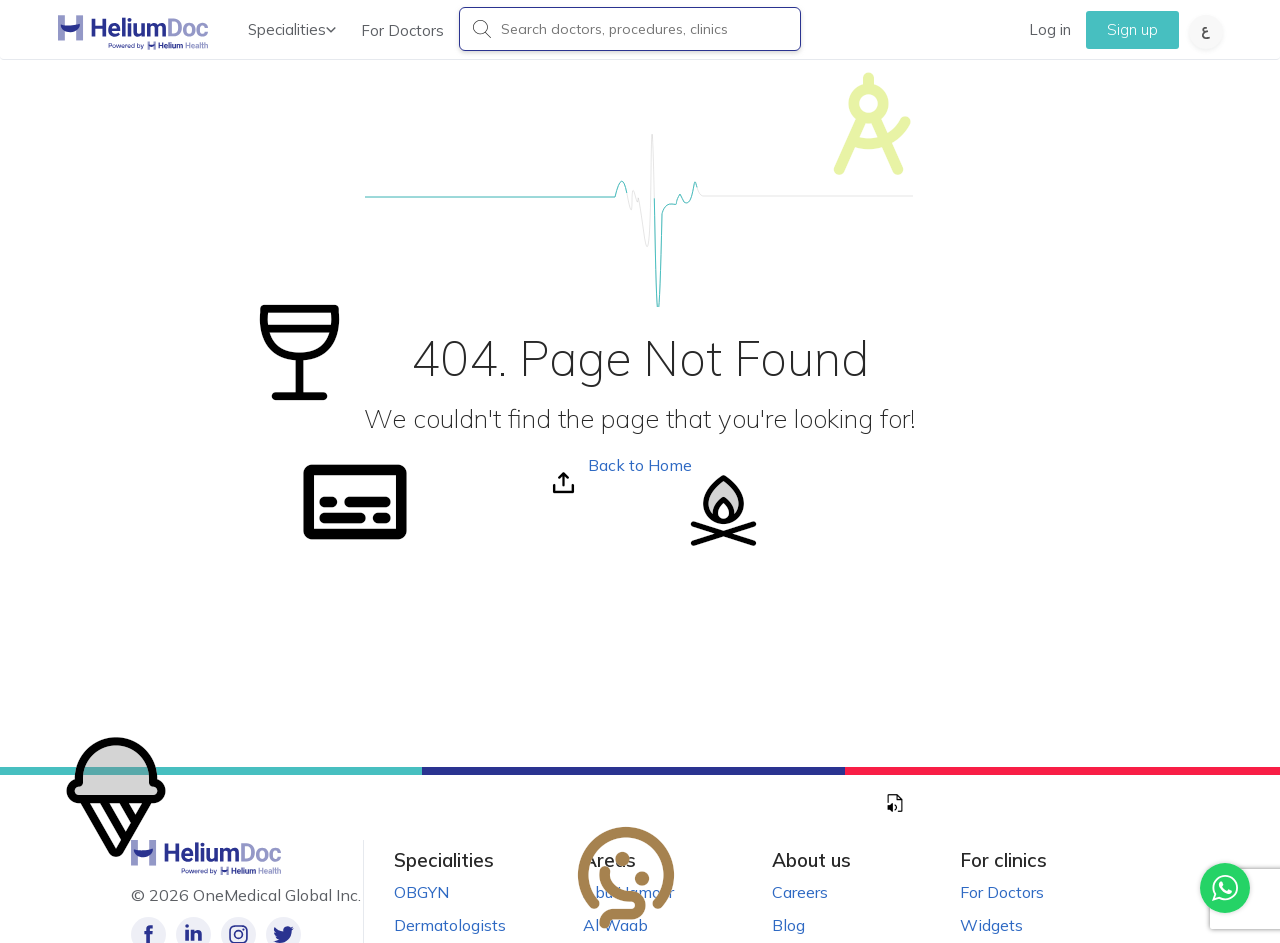  What do you see at coordinates (626, 875) in the screenshot?
I see `indicates overwhelmed or stressed state` at bounding box center [626, 875].